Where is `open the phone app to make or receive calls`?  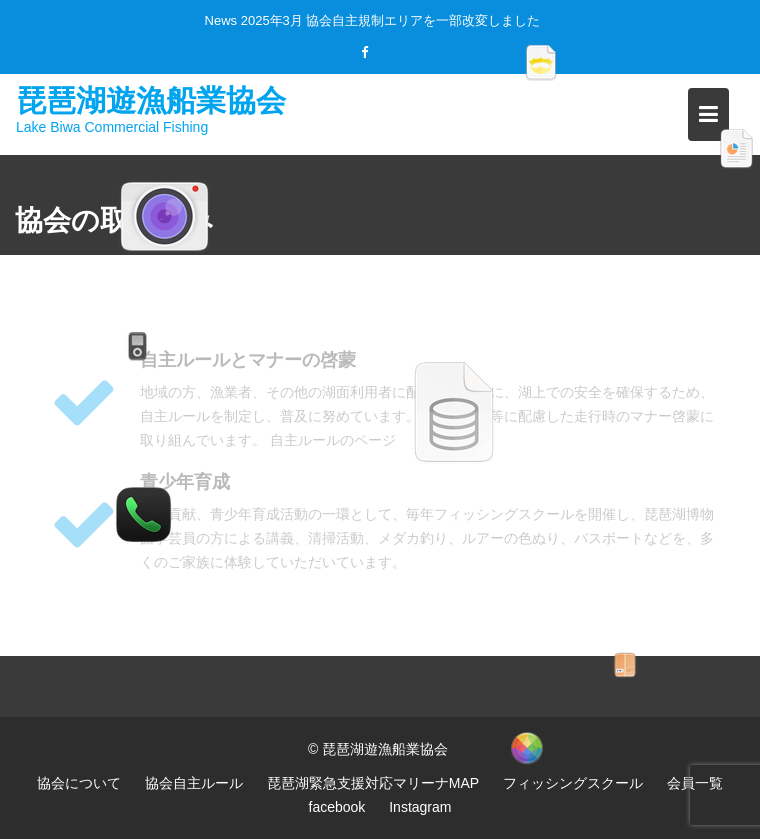
open the phone app to make or receive calls is located at coordinates (143, 514).